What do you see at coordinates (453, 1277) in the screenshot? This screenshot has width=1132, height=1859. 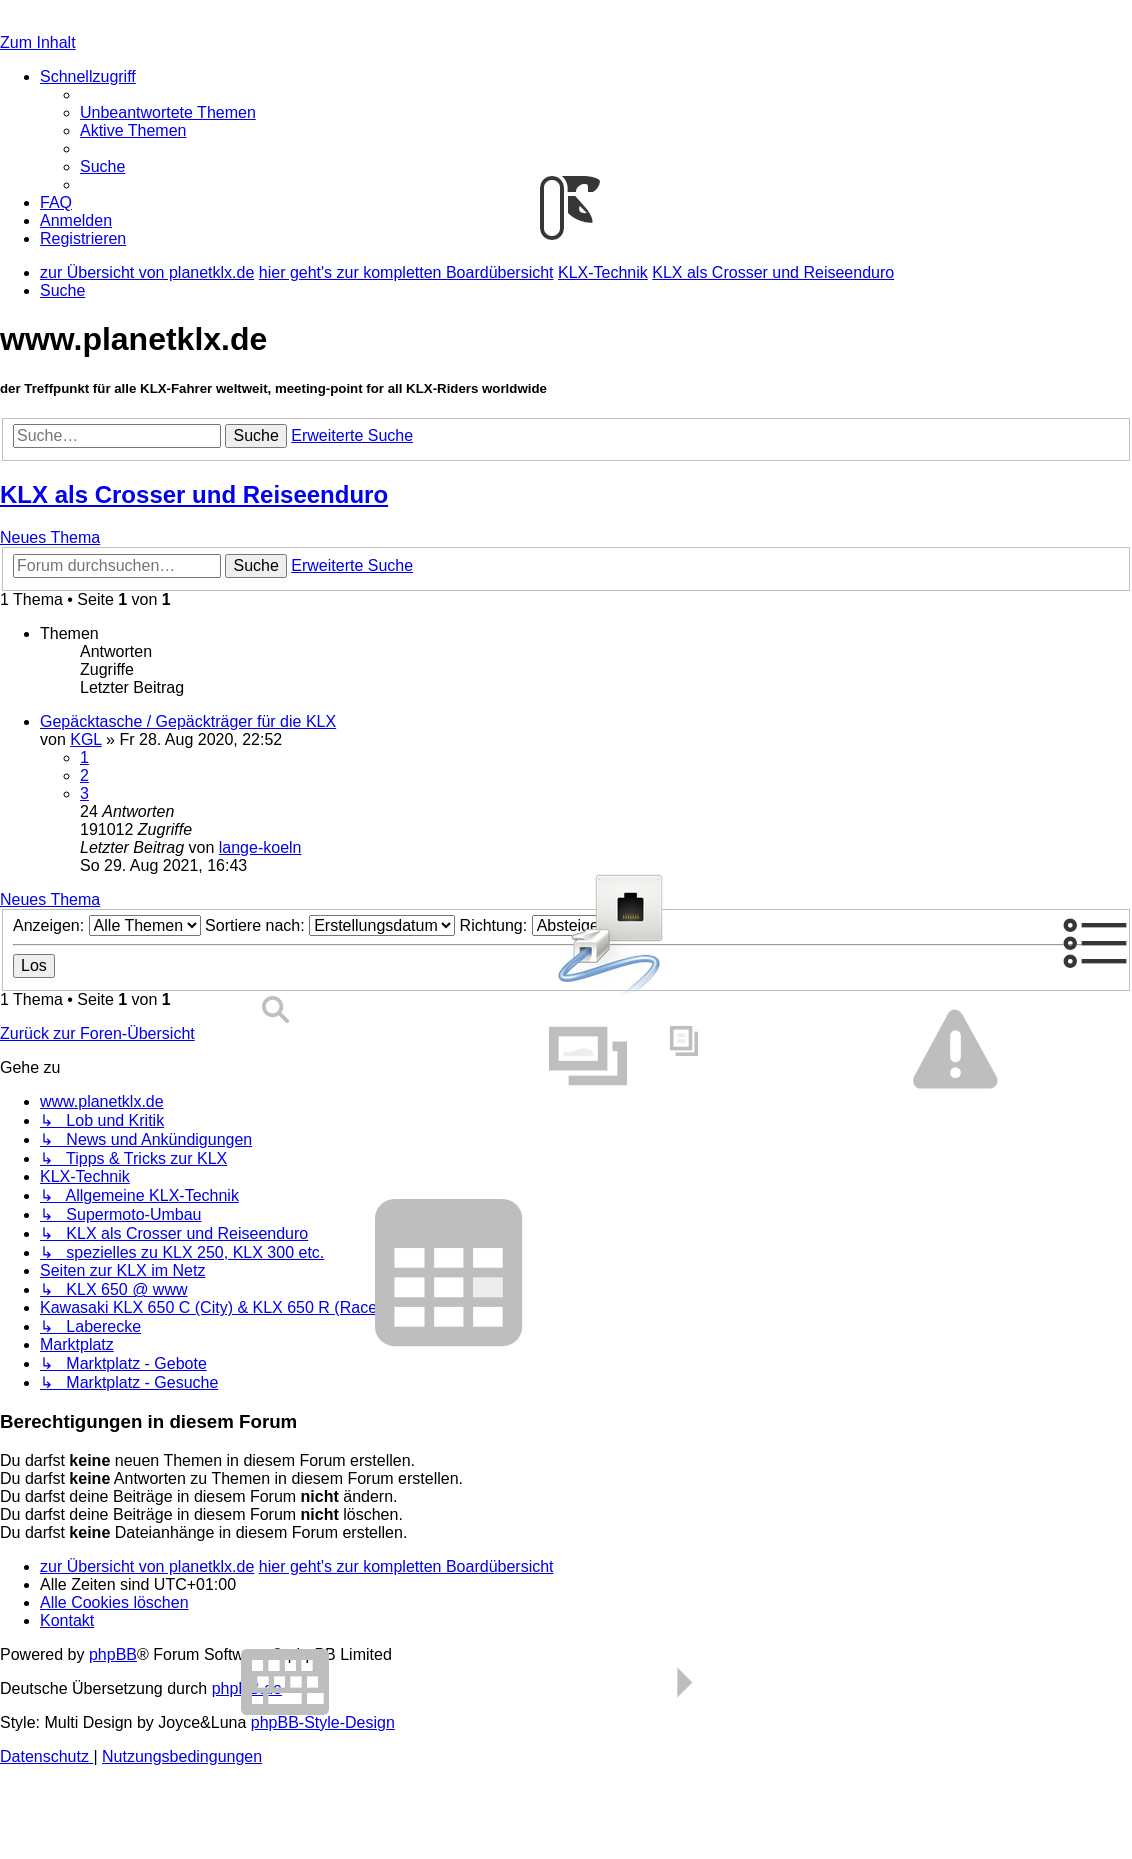 I see `indicates a calendar file type` at bounding box center [453, 1277].